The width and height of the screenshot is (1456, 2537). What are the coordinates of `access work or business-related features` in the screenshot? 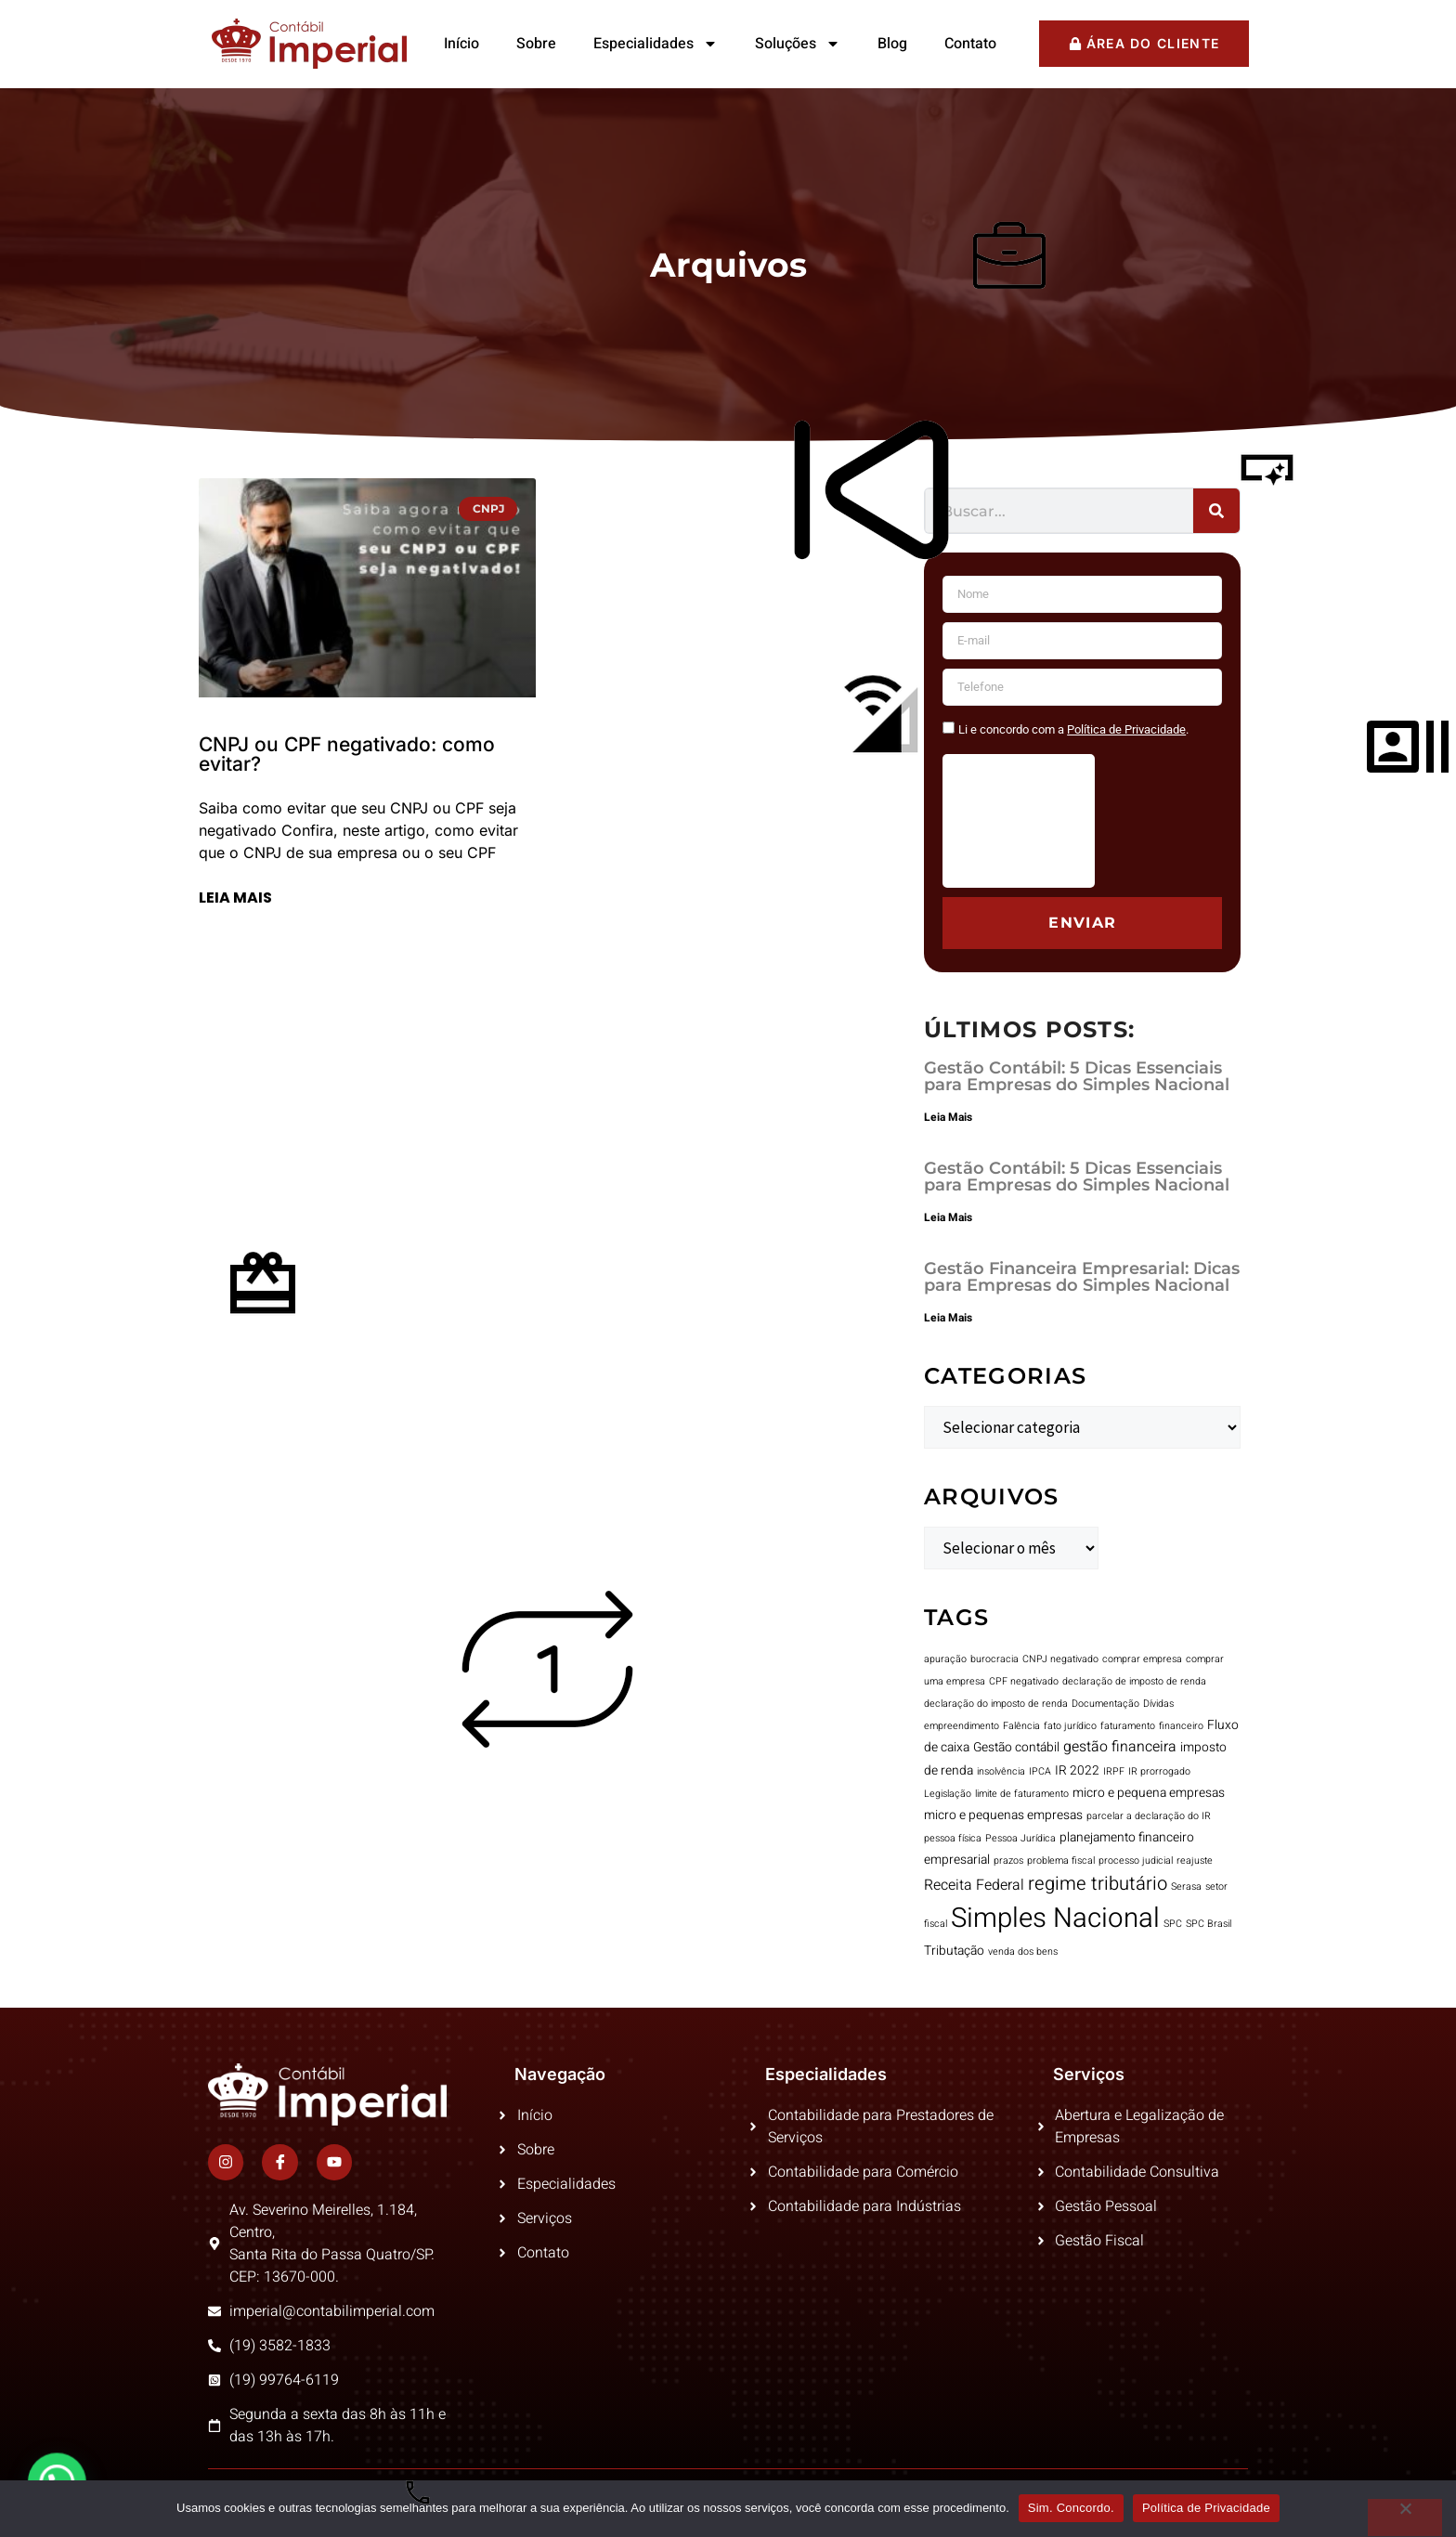 It's located at (1009, 258).